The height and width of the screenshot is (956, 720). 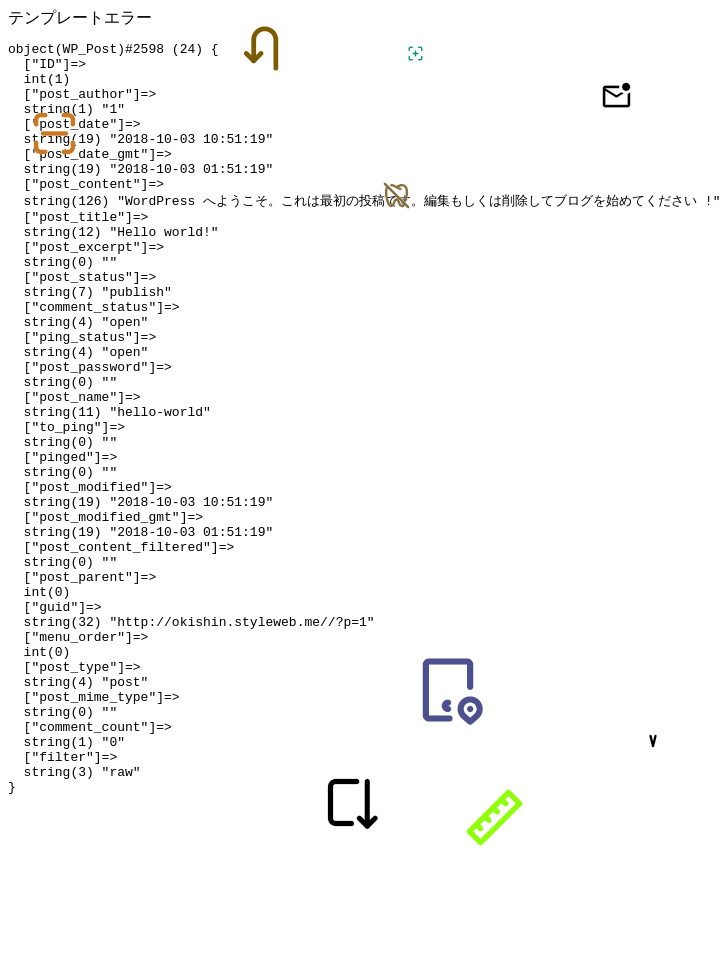 I want to click on indicates a "v" keyboard shortcut or hotkey, so click(x=653, y=741).